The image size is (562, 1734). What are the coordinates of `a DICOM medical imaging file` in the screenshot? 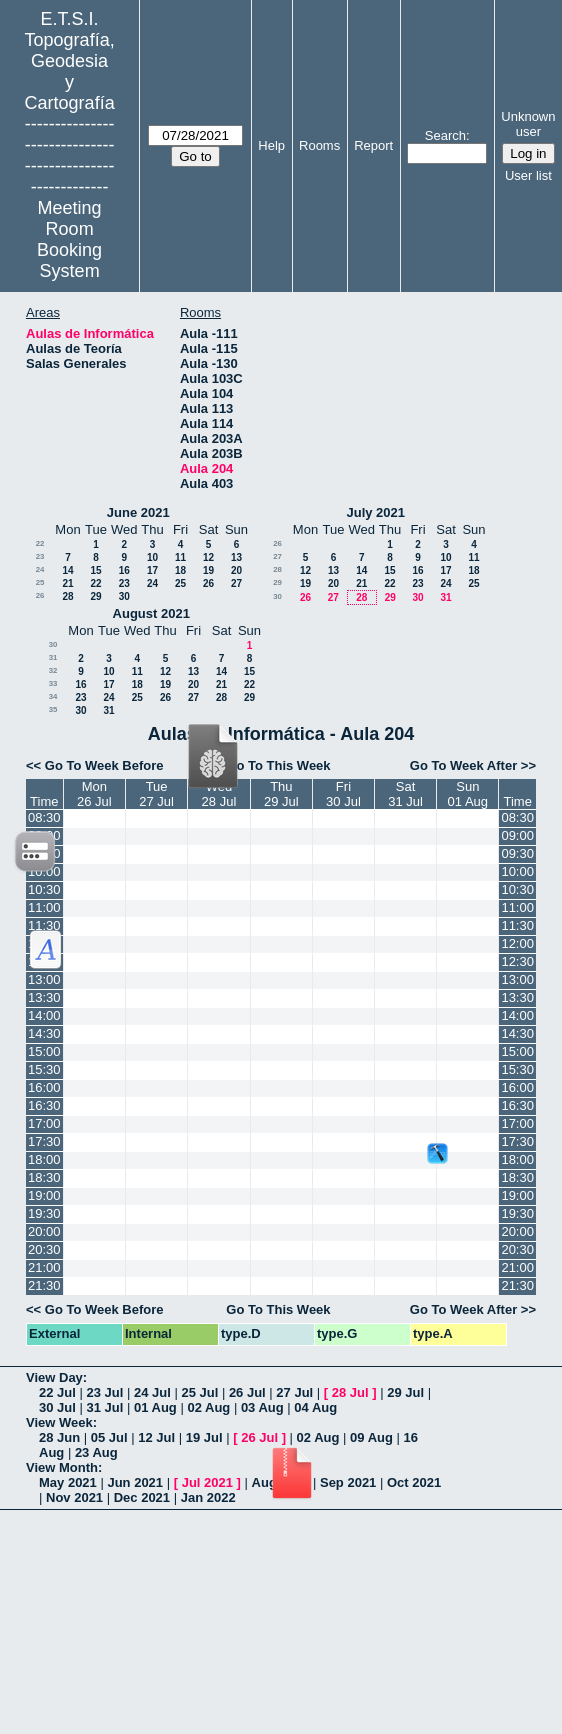 It's located at (213, 756).